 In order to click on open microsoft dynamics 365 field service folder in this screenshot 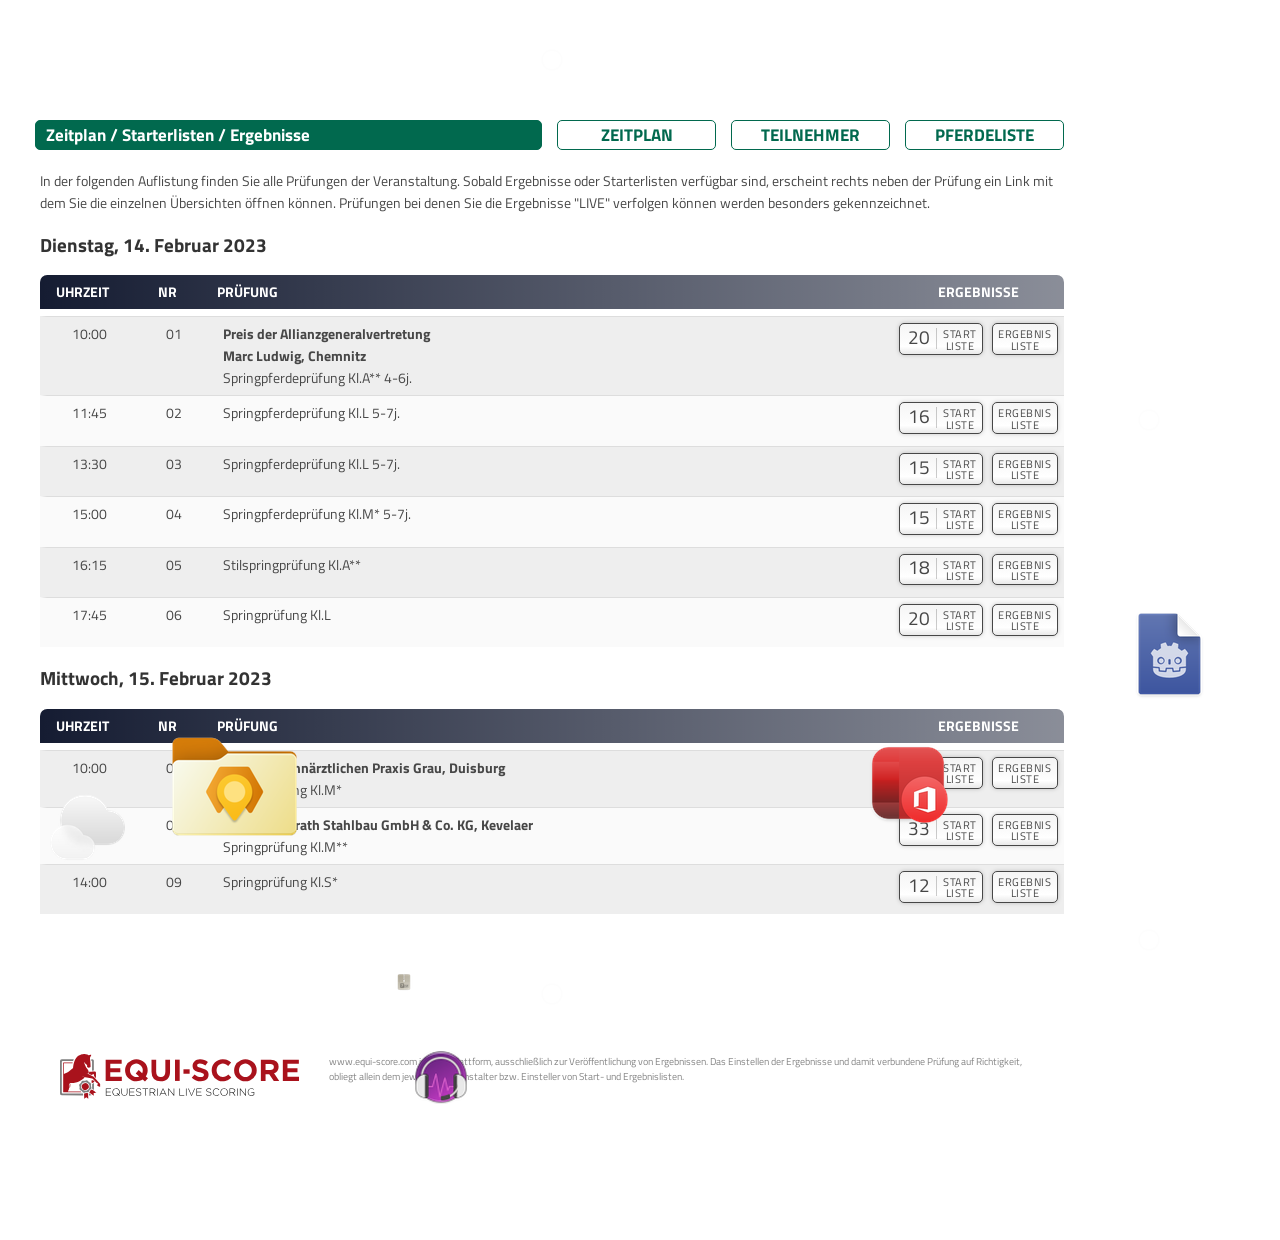, I will do `click(234, 790)`.